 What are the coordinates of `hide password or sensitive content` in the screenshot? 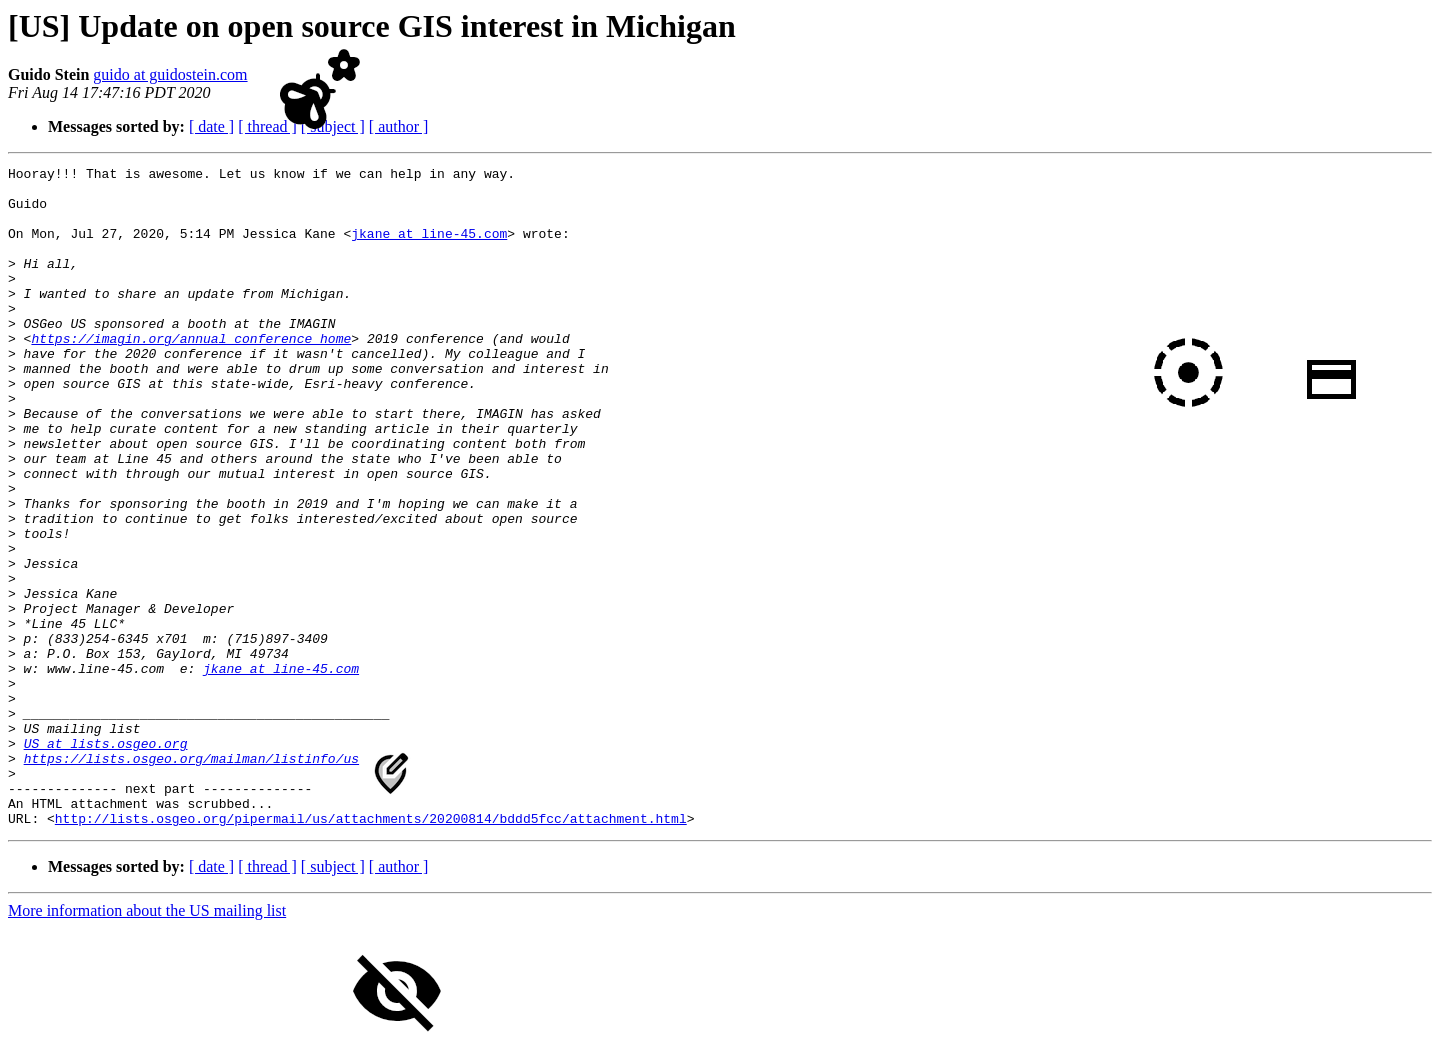 It's located at (397, 993).